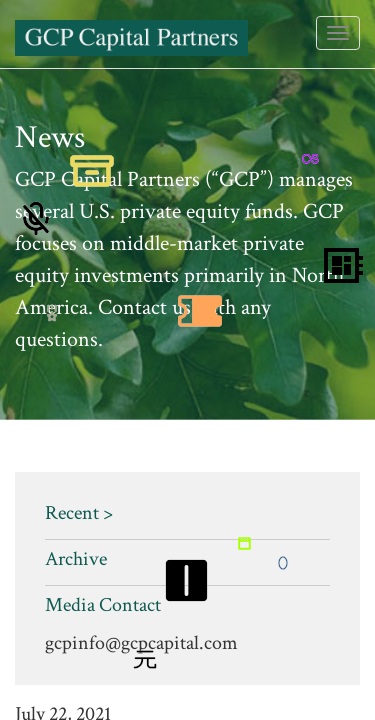 The image size is (375, 720). I want to click on access oven or cooking controls, so click(244, 543).